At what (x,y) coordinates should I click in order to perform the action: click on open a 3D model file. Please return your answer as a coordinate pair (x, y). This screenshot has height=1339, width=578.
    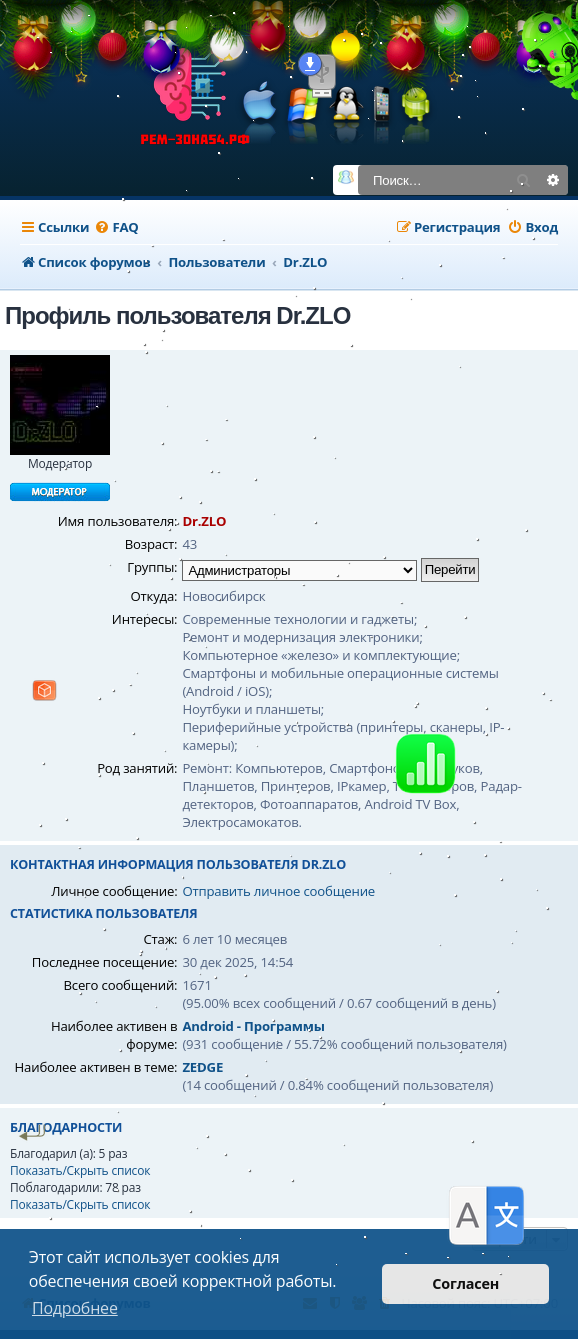
    Looking at the image, I should click on (44, 689).